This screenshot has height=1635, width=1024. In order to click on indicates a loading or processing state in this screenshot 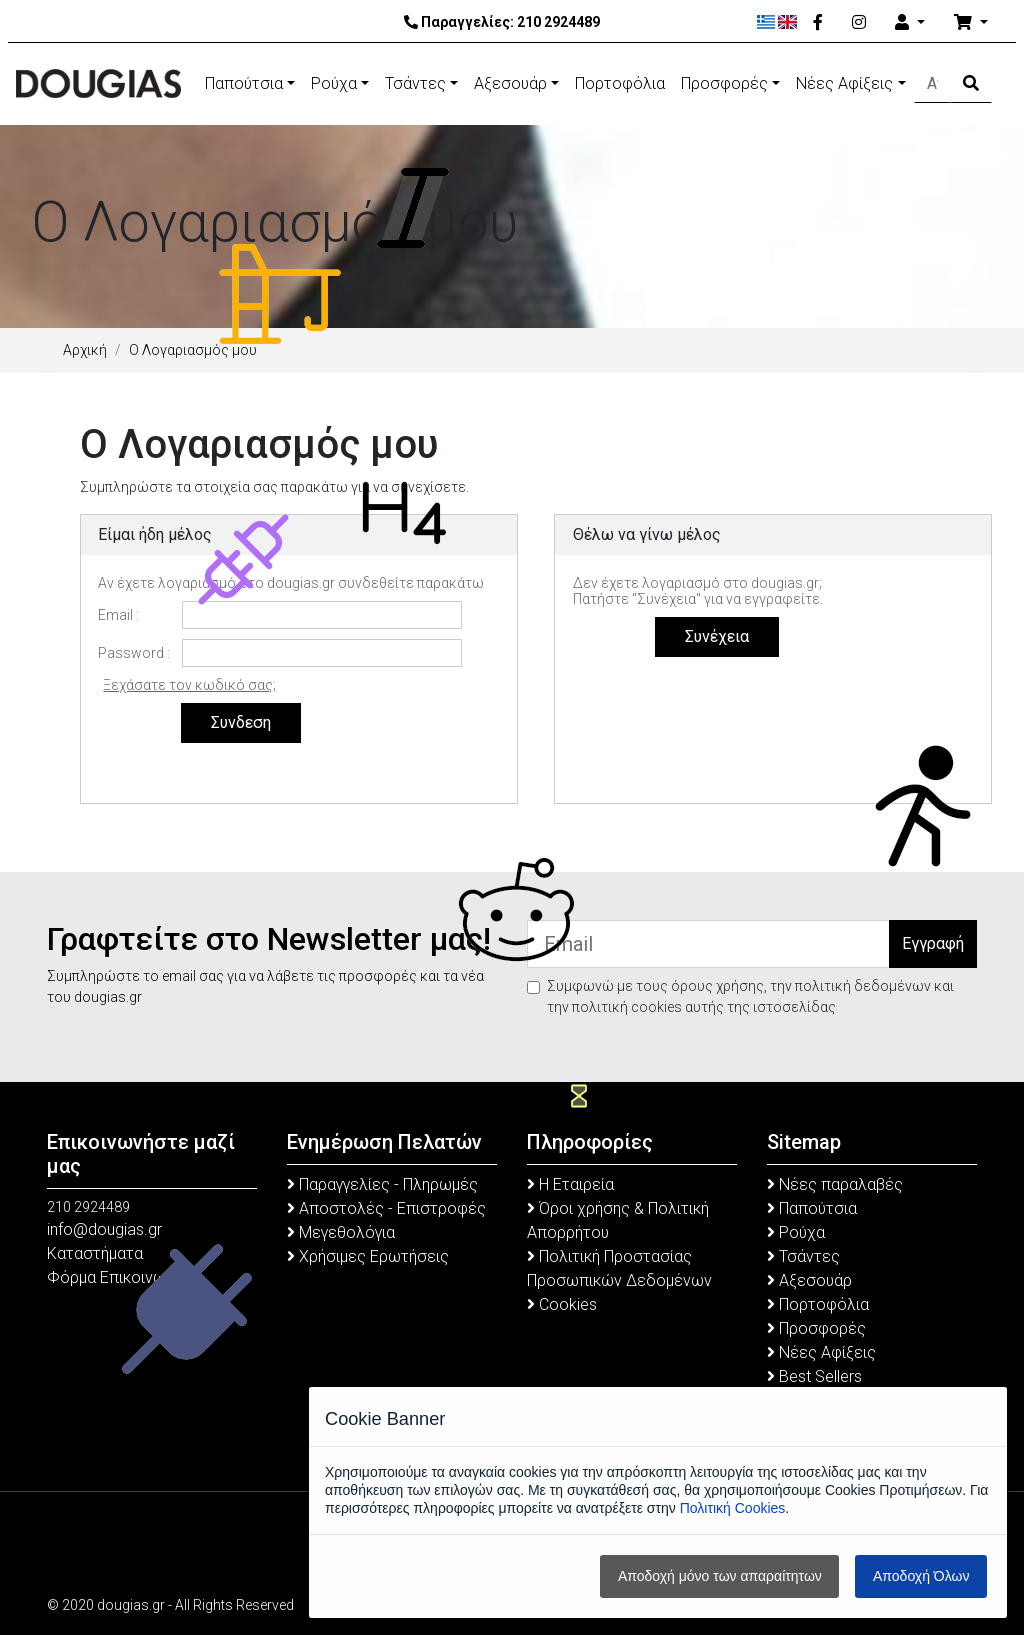, I will do `click(579, 1096)`.